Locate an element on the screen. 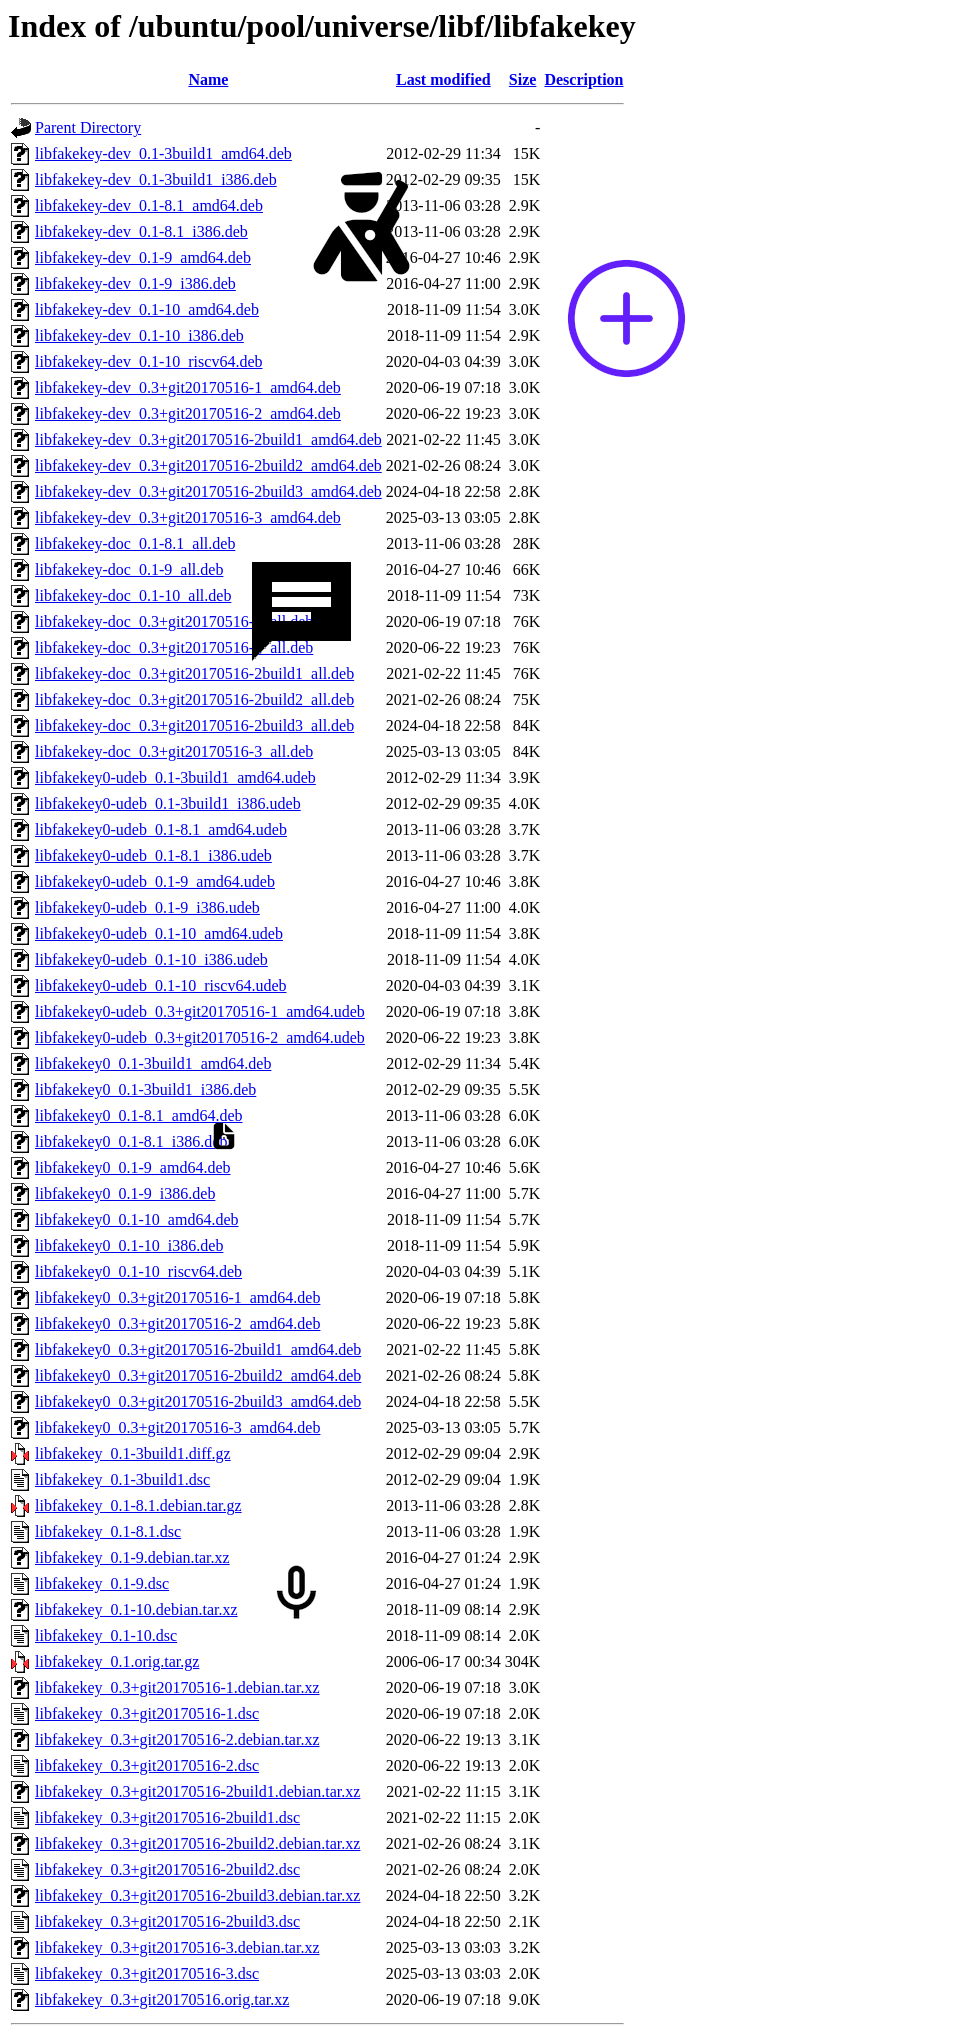  view a protected or encrypted document is located at coordinates (224, 1136).